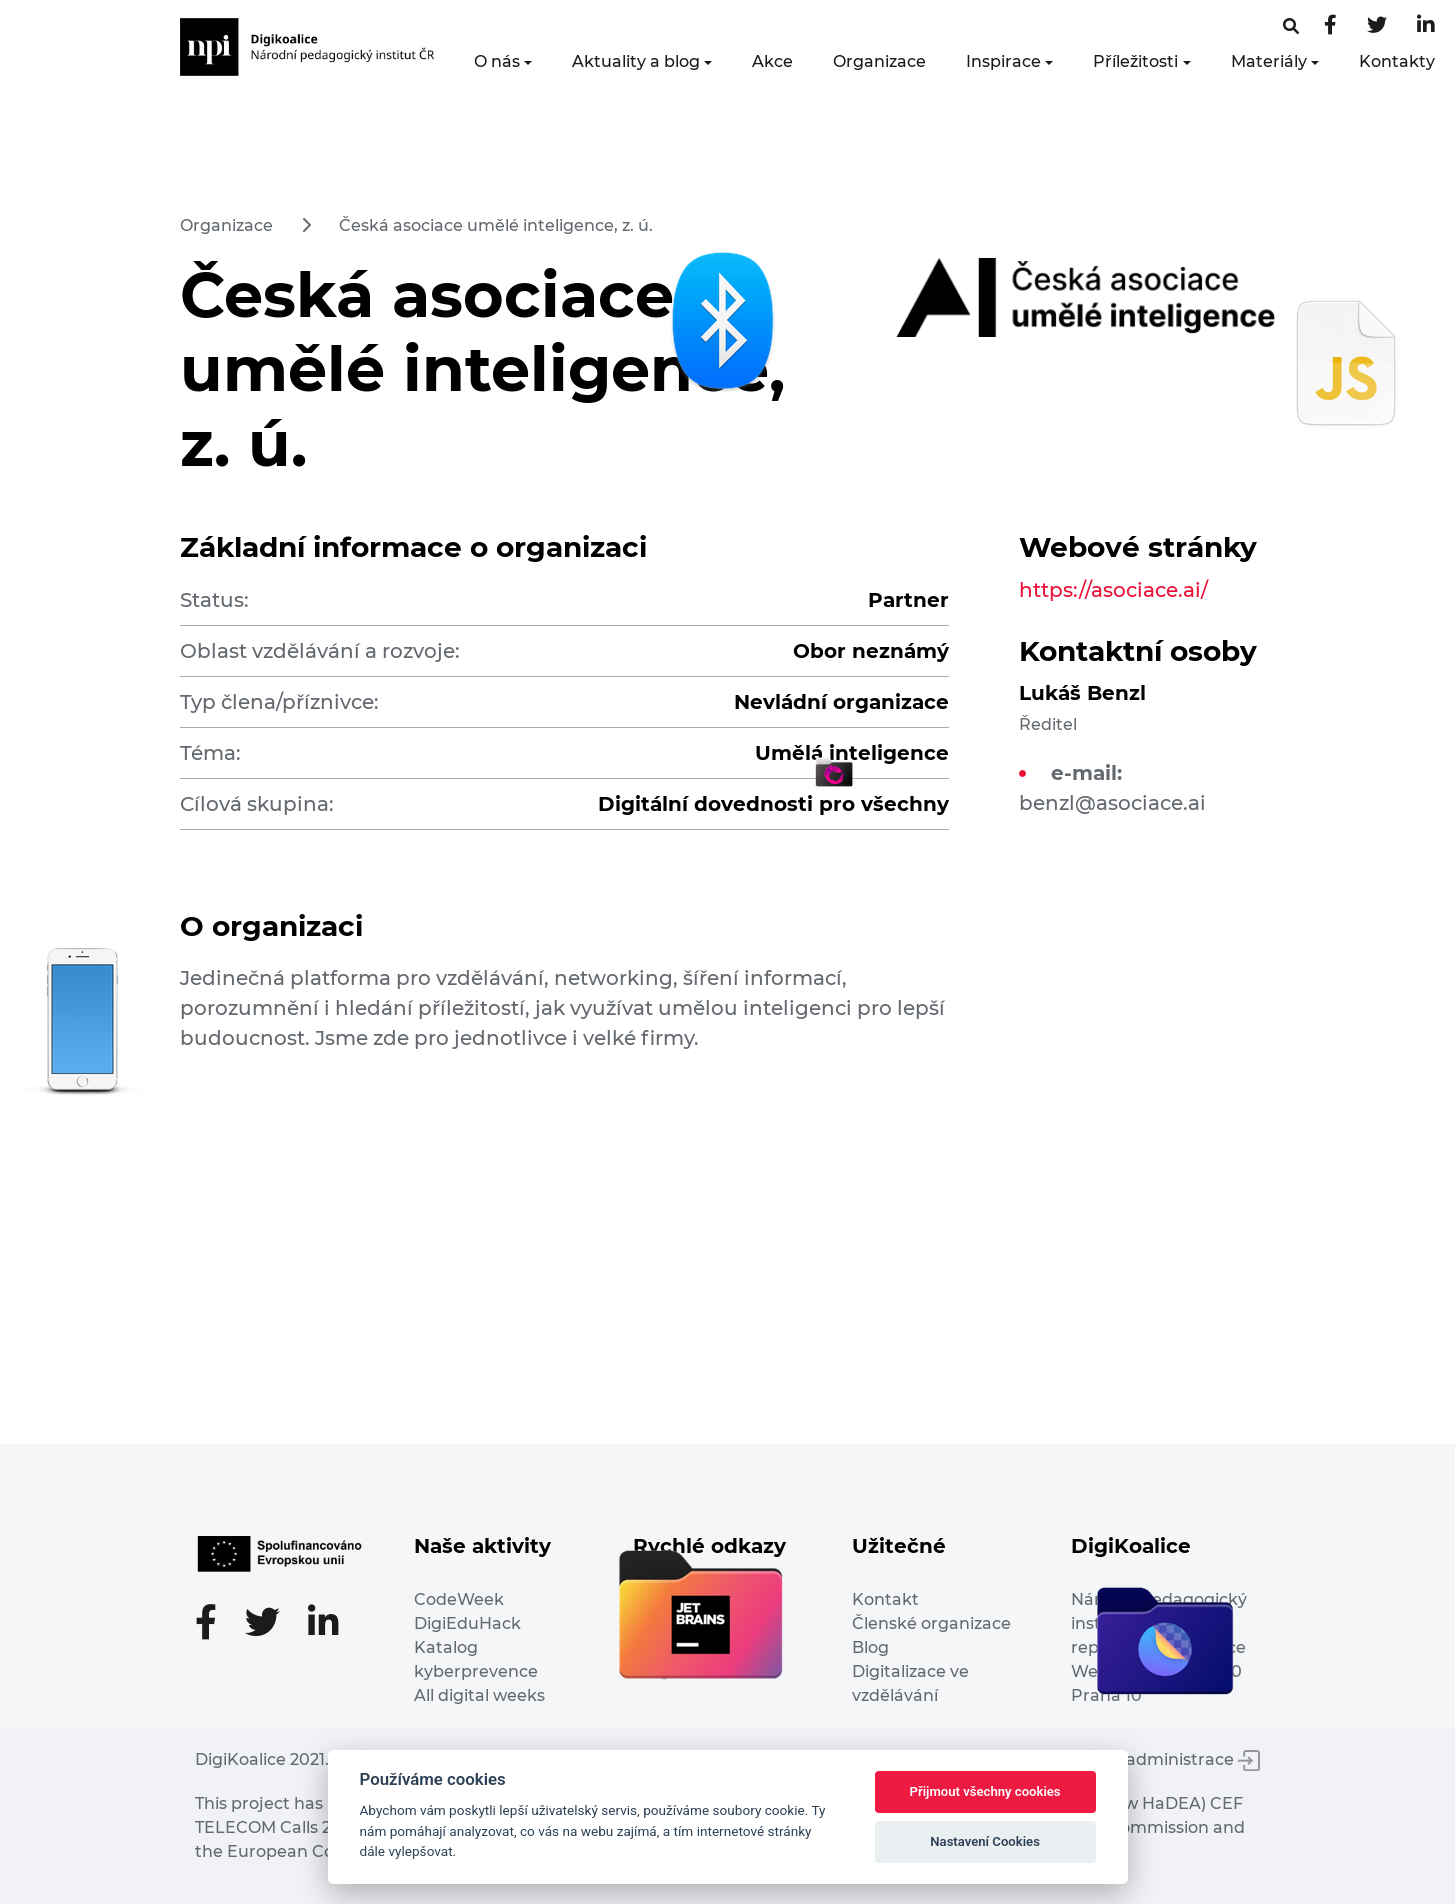 Image resolution: width=1455 pixels, height=1904 pixels. What do you see at coordinates (724, 320) in the screenshot?
I see `manage bluetooth connections and devices` at bounding box center [724, 320].